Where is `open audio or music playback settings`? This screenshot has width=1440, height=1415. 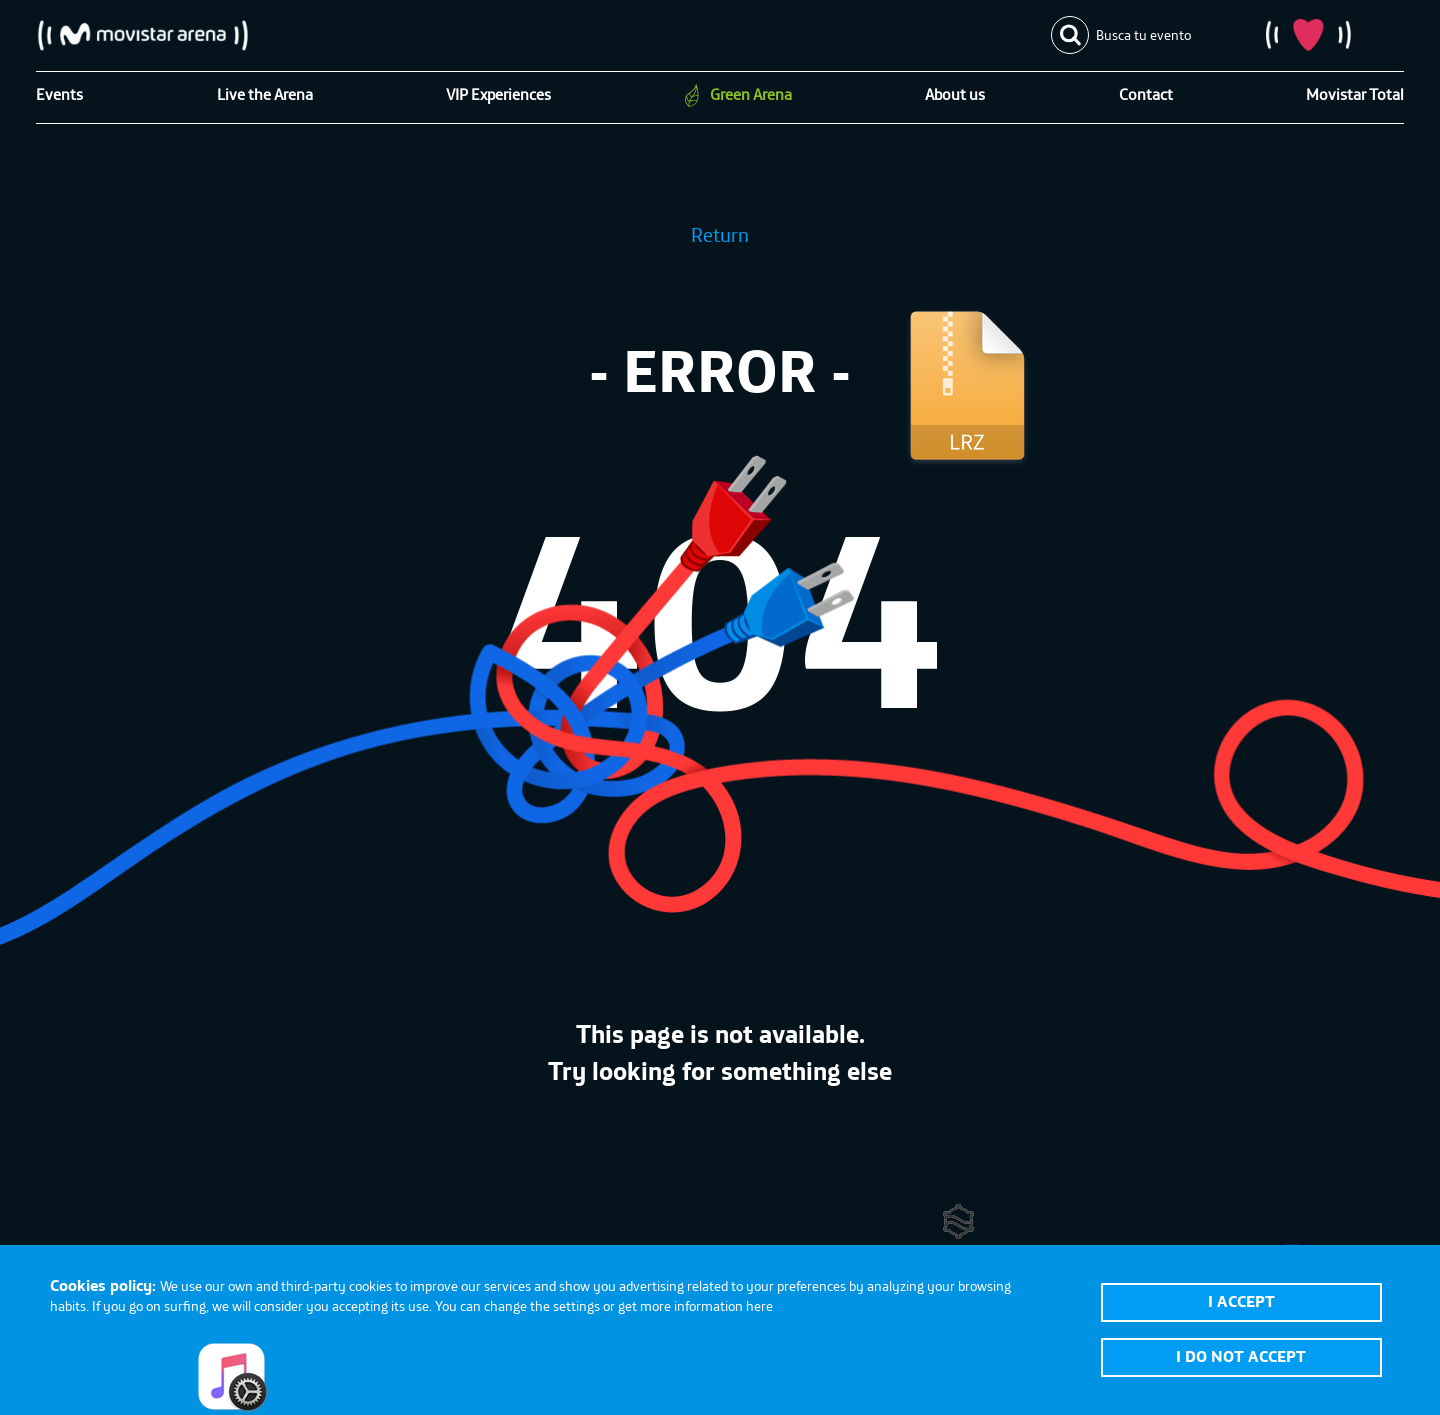 open audio or music playback settings is located at coordinates (231, 1376).